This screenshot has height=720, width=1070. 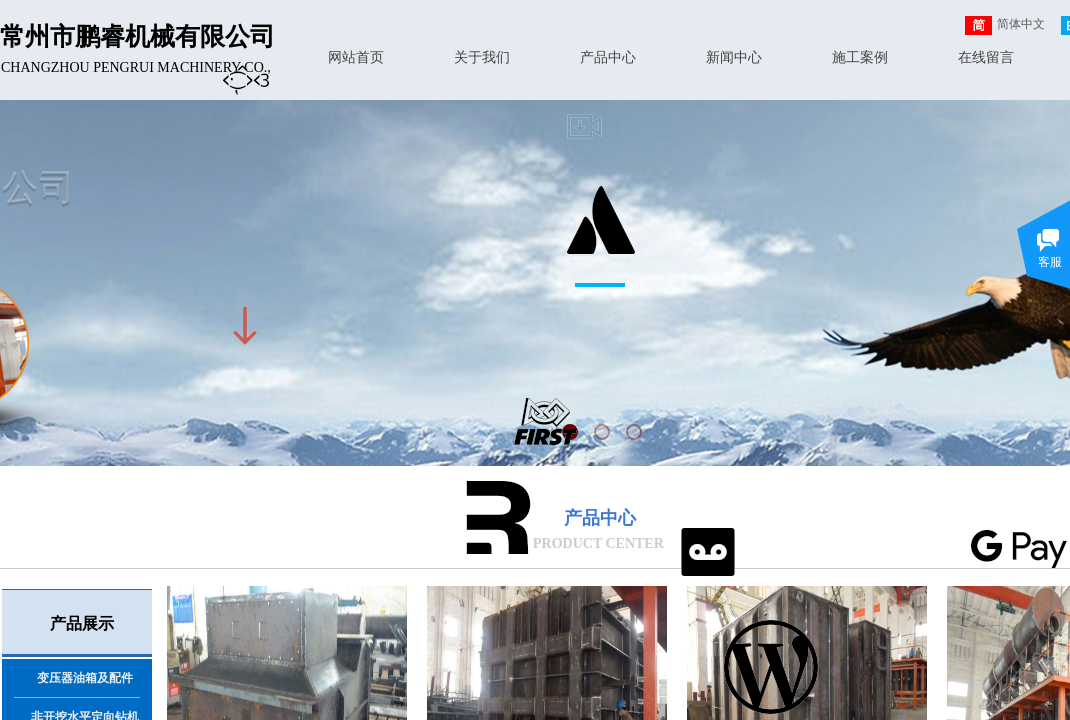 I want to click on scroll down for more content, so click(x=245, y=326).